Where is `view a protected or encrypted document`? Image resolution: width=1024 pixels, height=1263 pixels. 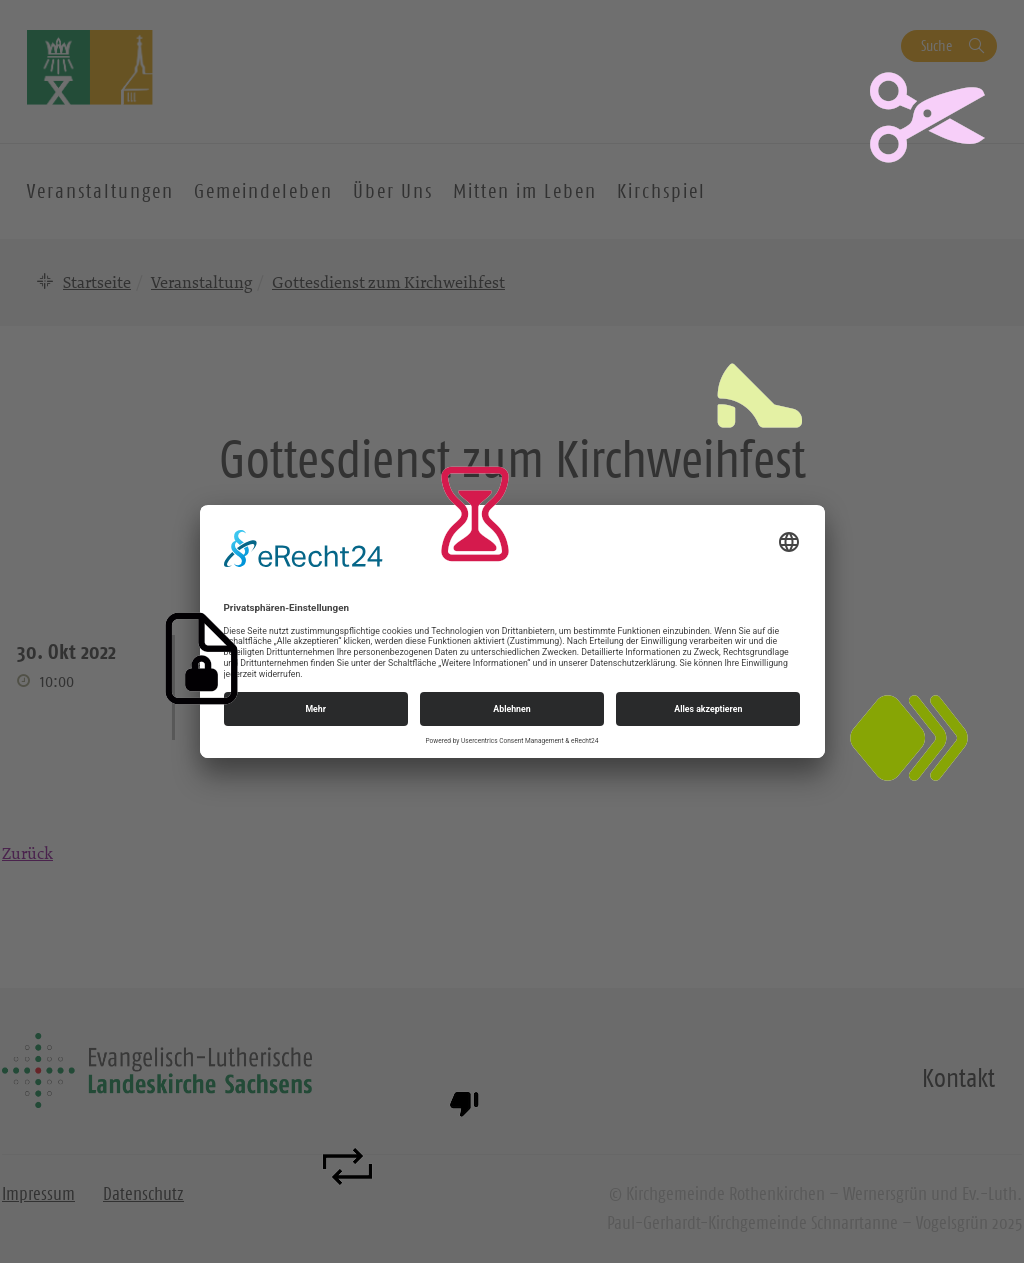
view a protected or encrypted document is located at coordinates (201, 658).